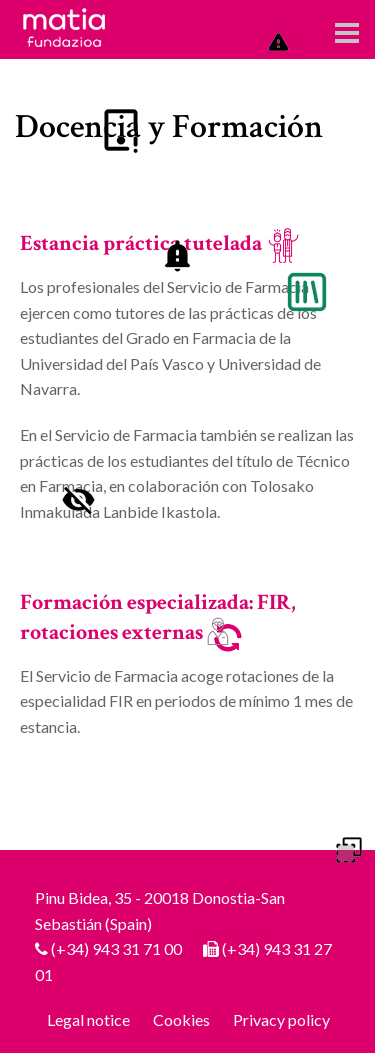 This screenshot has height=1053, width=375. I want to click on bring selection to front layer, so click(349, 850).